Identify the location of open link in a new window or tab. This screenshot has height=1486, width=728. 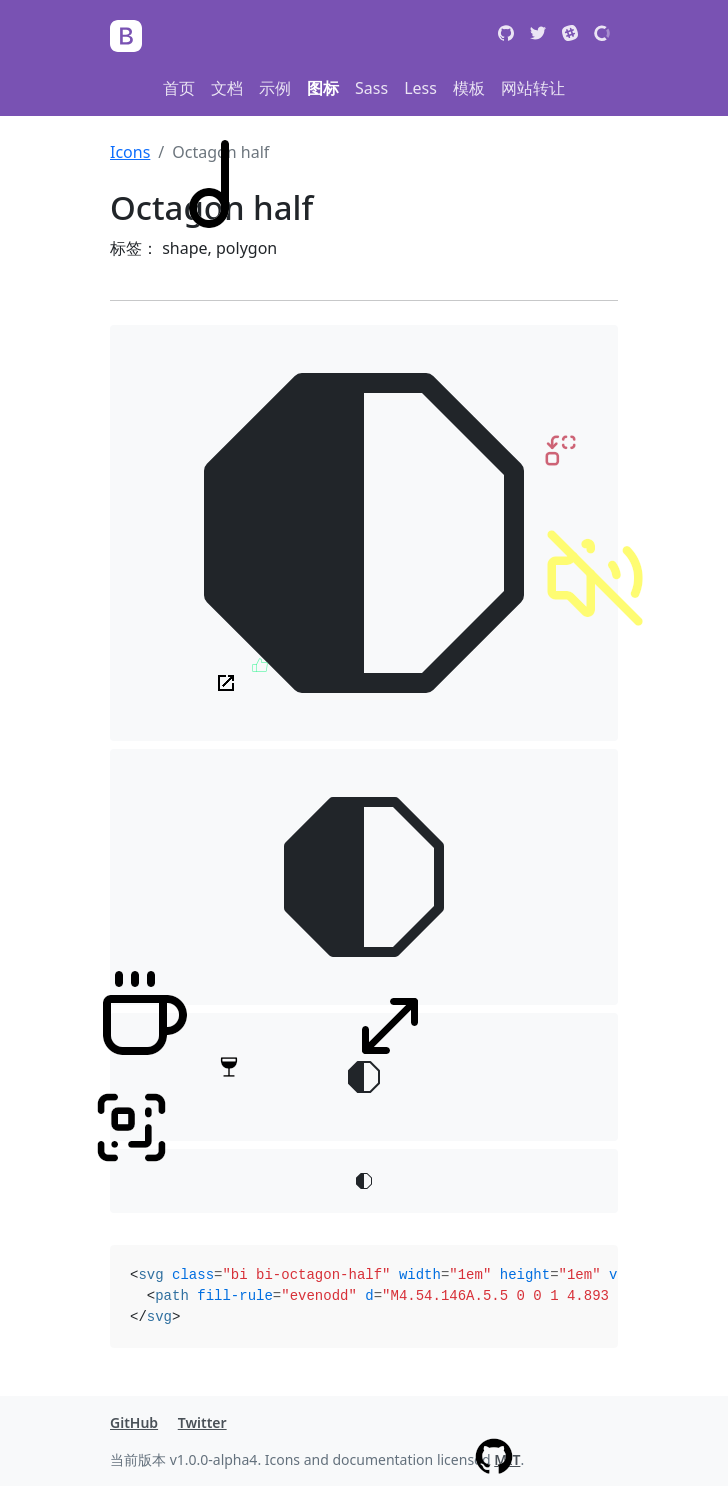
(226, 683).